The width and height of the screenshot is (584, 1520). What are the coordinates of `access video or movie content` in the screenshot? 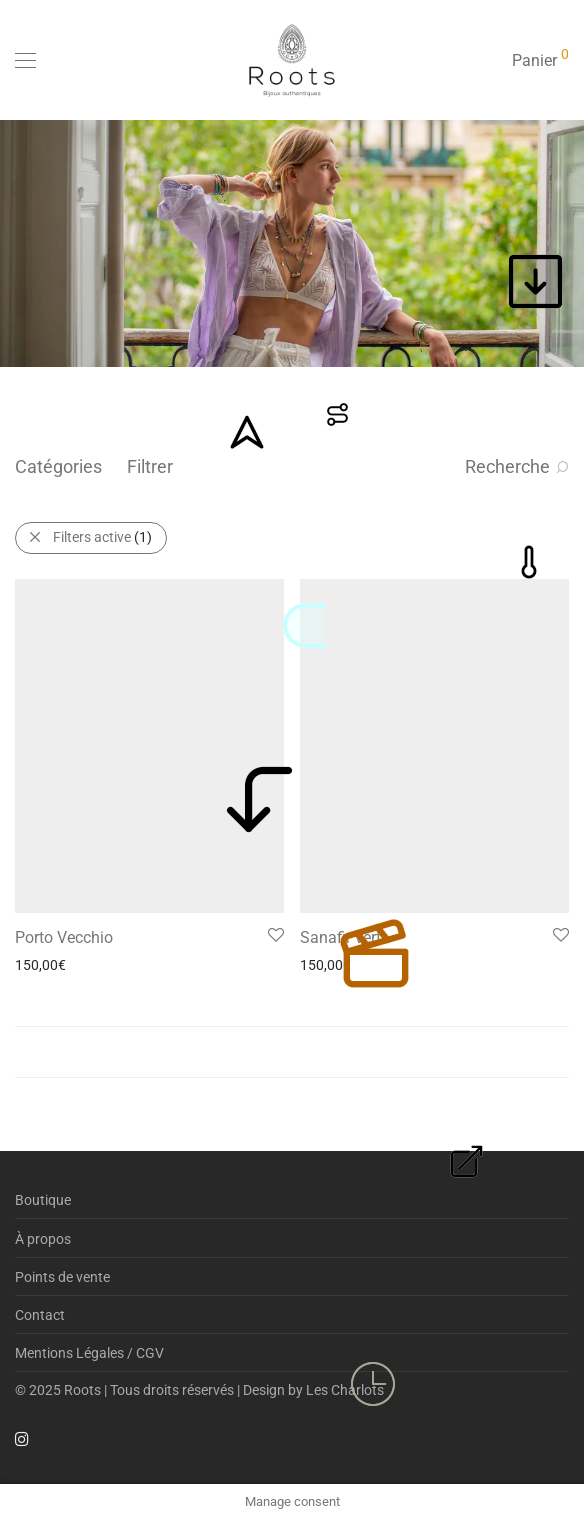 It's located at (376, 955).